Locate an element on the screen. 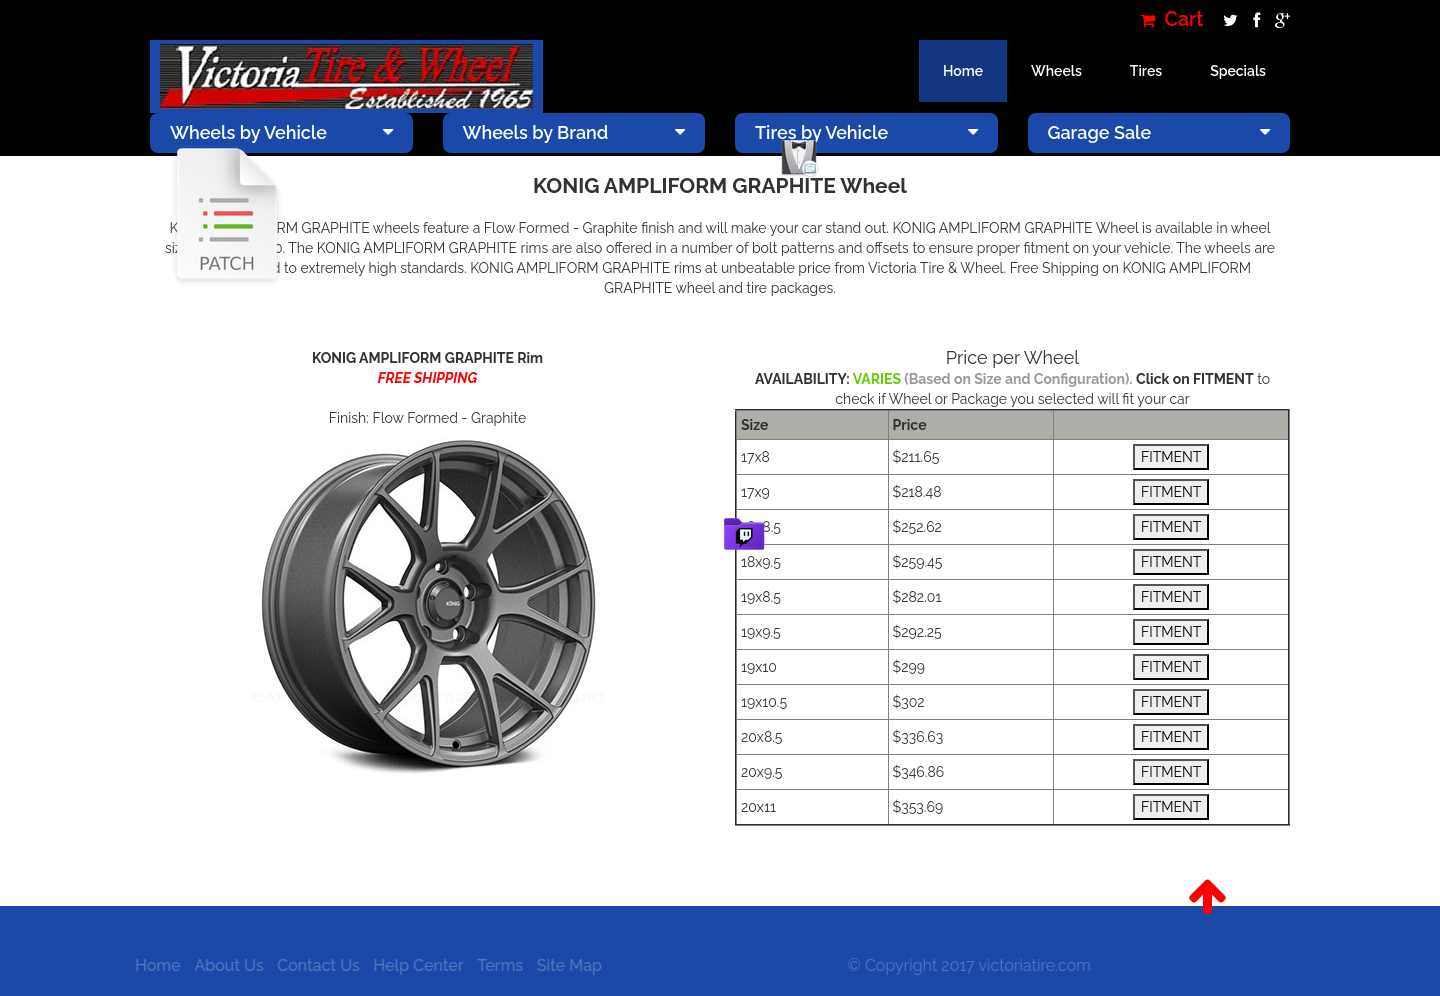 Image resolution: width=1440 pixels, height=996 pixels. a patch or diff file containing code changes is located at coordinates (227, 216).